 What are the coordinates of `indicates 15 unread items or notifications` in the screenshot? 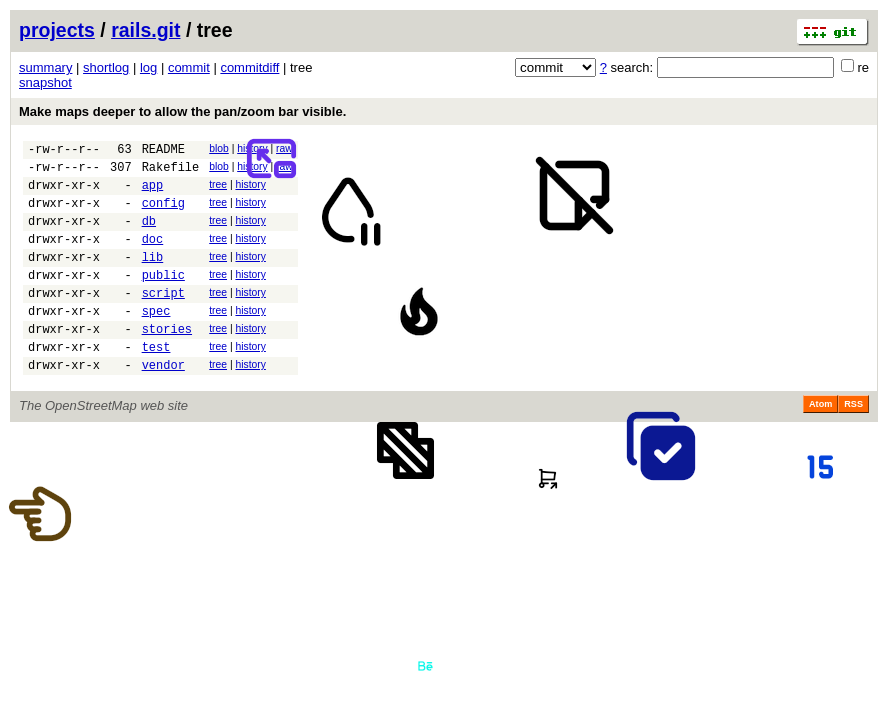 It's located at (819, 467).